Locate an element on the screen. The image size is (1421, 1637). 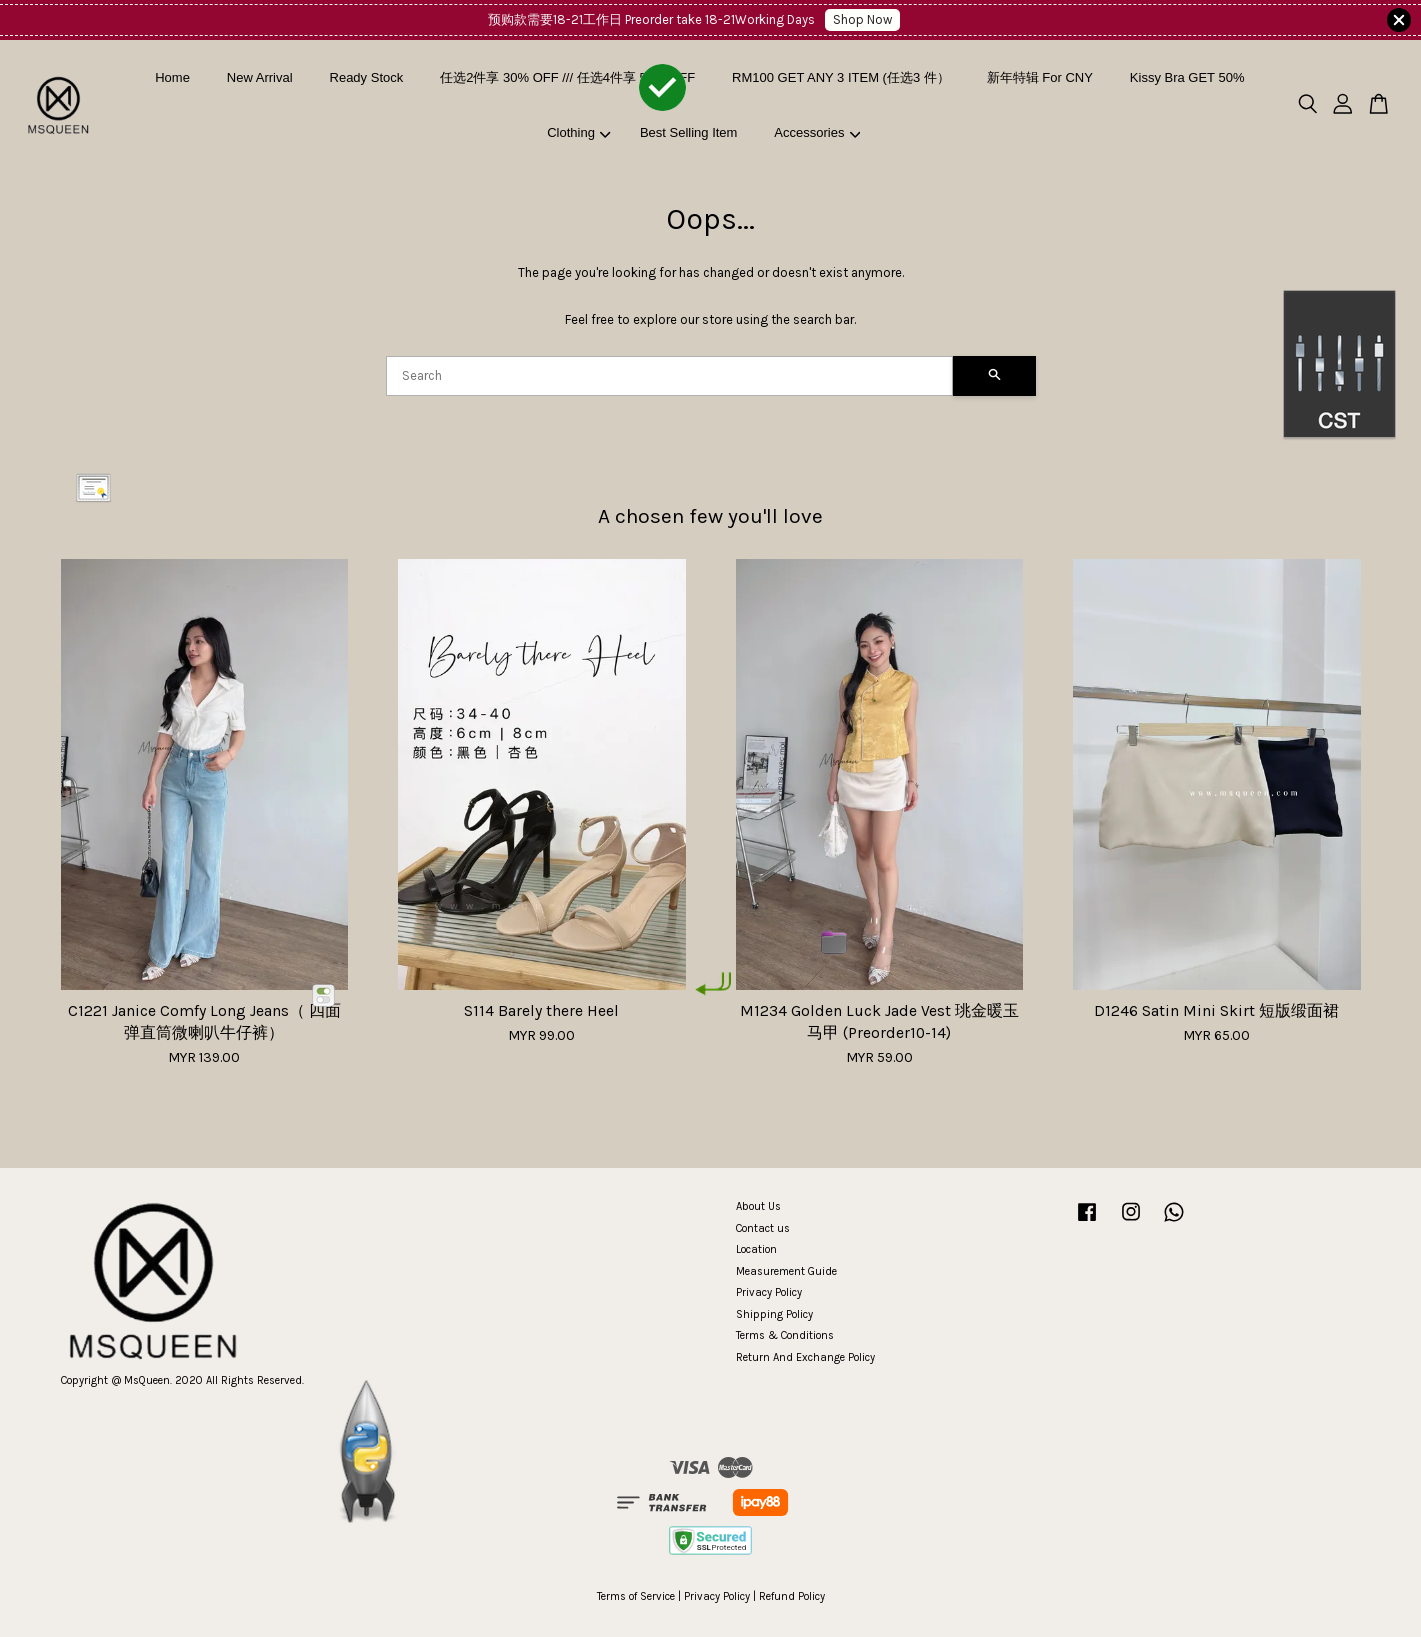
indicates a certificate or credential file is located at coordinates (93, 488).